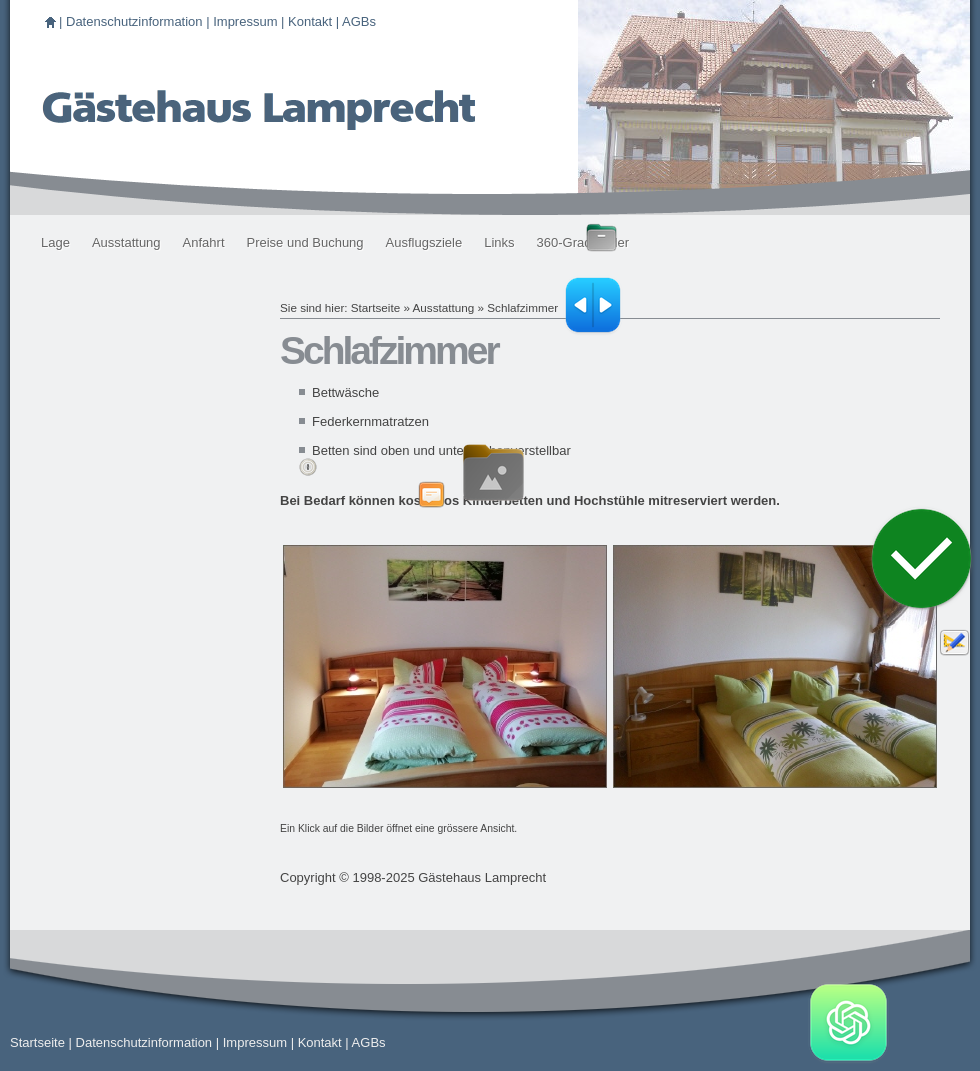 This screenshot has height=1071, width=980. I want to click on open your pictures folder, so click(493, 472).